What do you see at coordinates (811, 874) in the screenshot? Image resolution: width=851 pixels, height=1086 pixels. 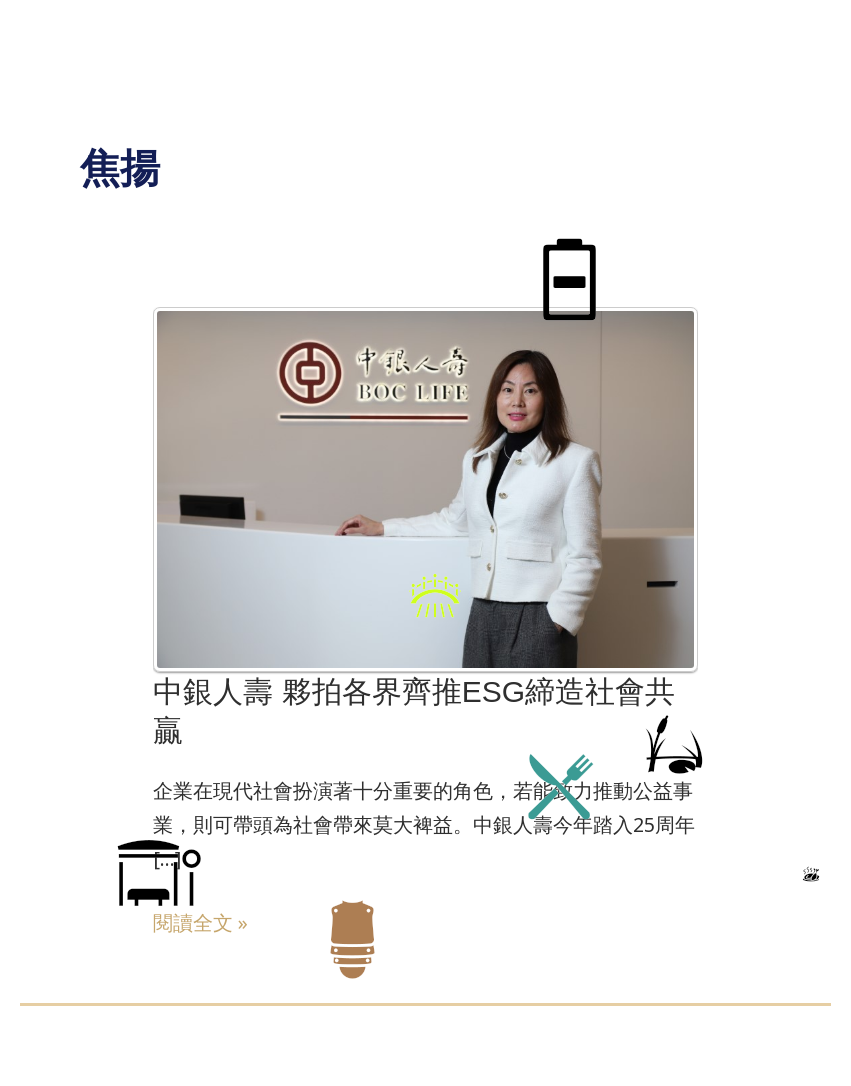 I see `view roasted chicken recipe` at bounding box center [811, 874].